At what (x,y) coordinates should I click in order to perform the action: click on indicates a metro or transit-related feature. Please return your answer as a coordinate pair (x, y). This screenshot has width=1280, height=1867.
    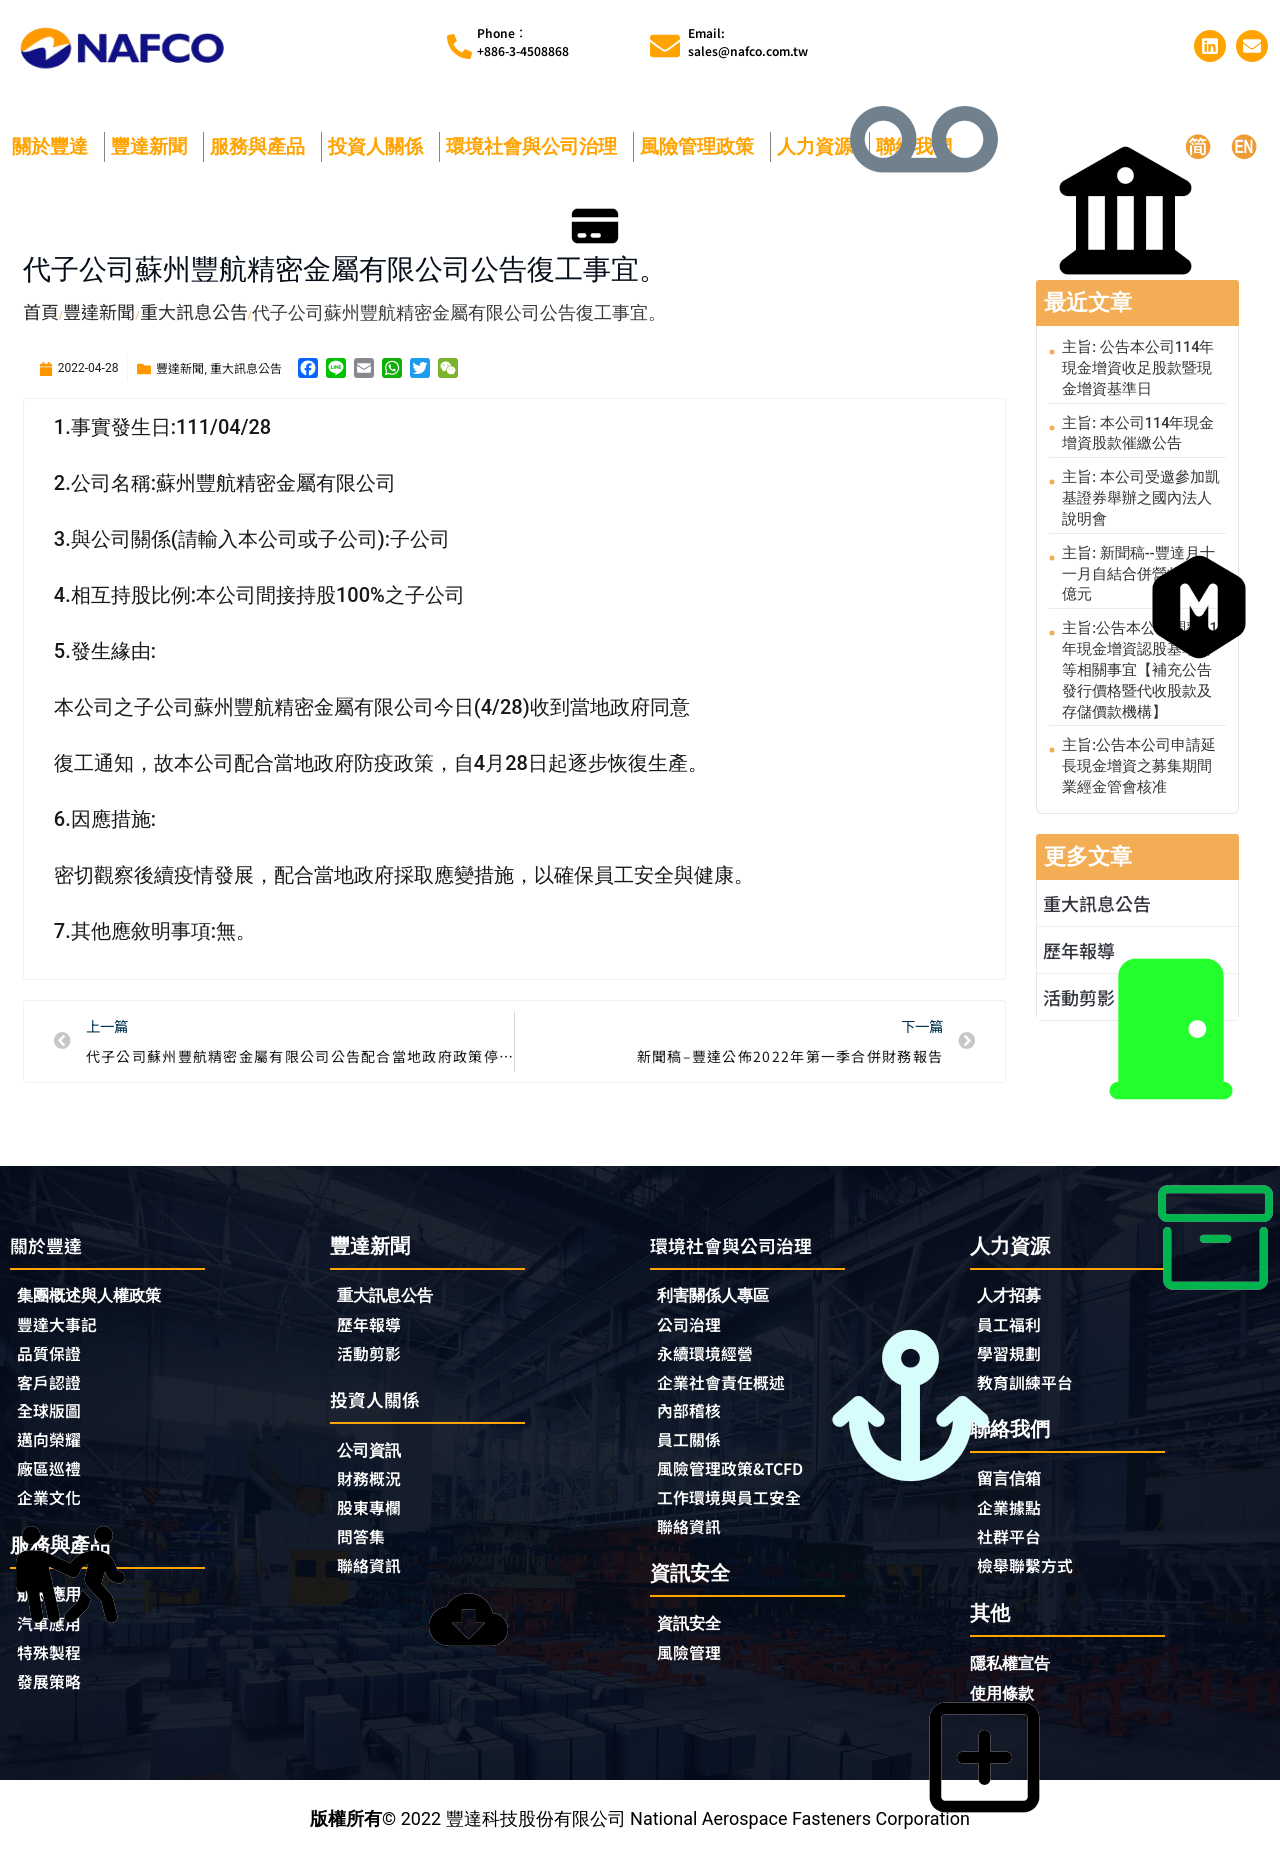
    Looking at the image, I should click on (1199, 607).